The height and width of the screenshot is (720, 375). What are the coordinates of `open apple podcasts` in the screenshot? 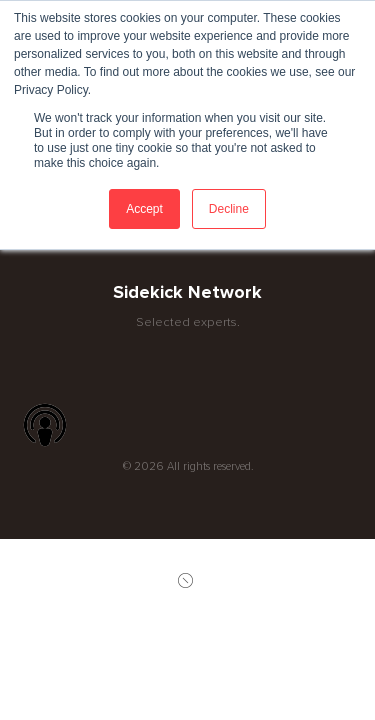 It's located at (45, 425).